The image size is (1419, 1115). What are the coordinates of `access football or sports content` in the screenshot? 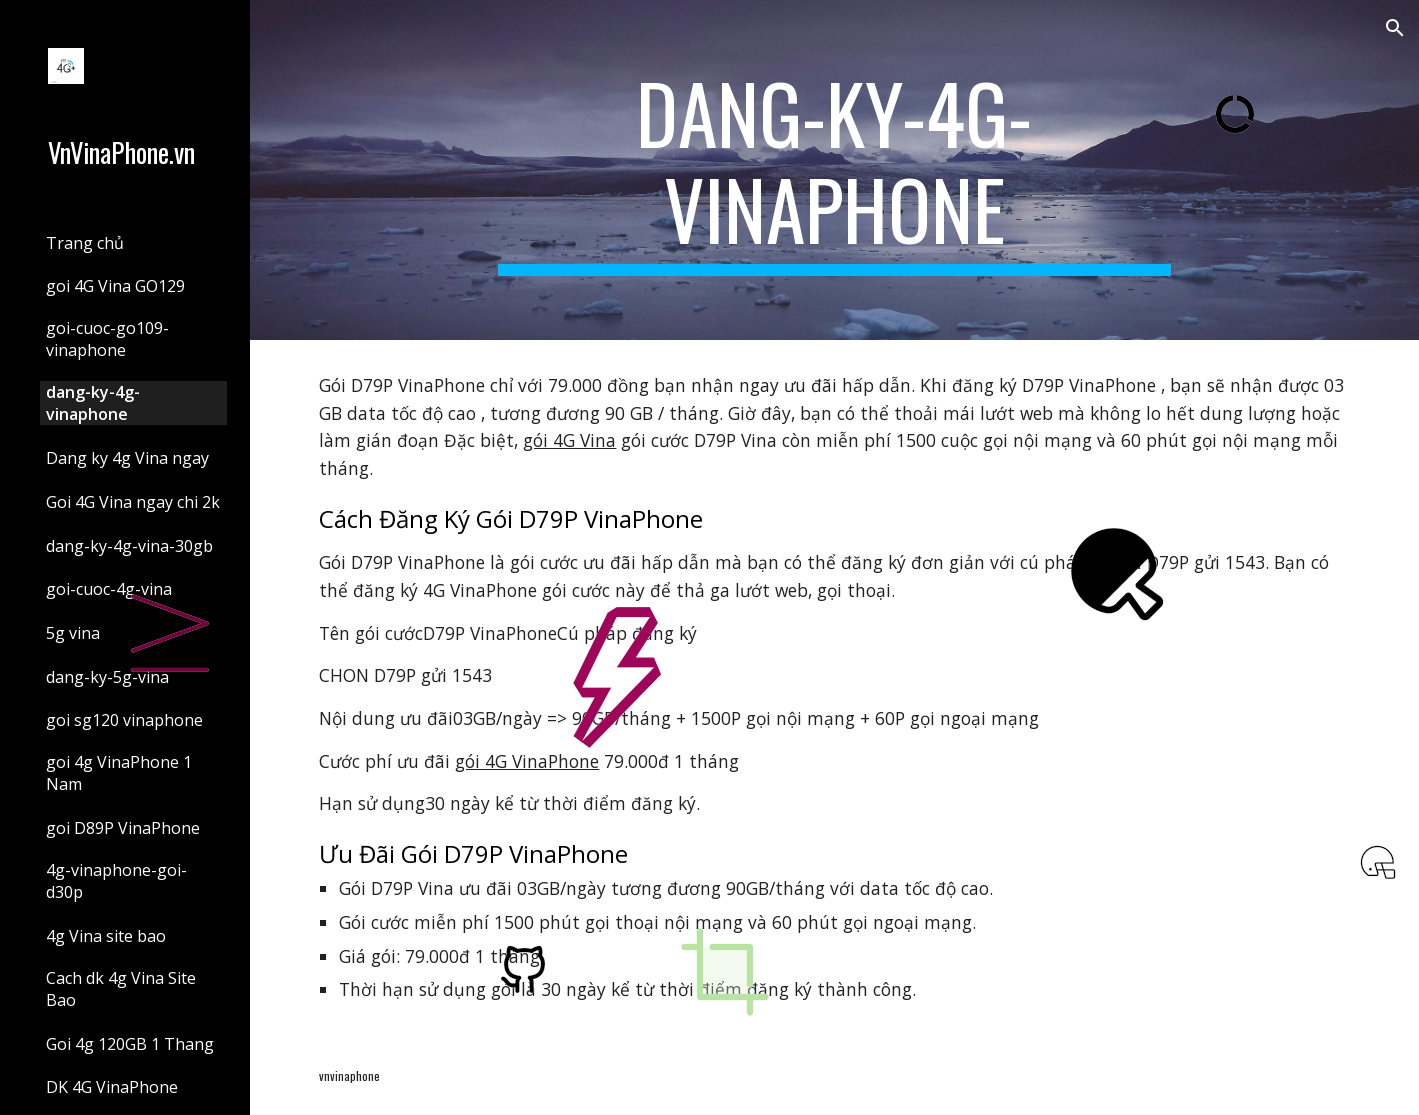 It's located at (1378, 863).